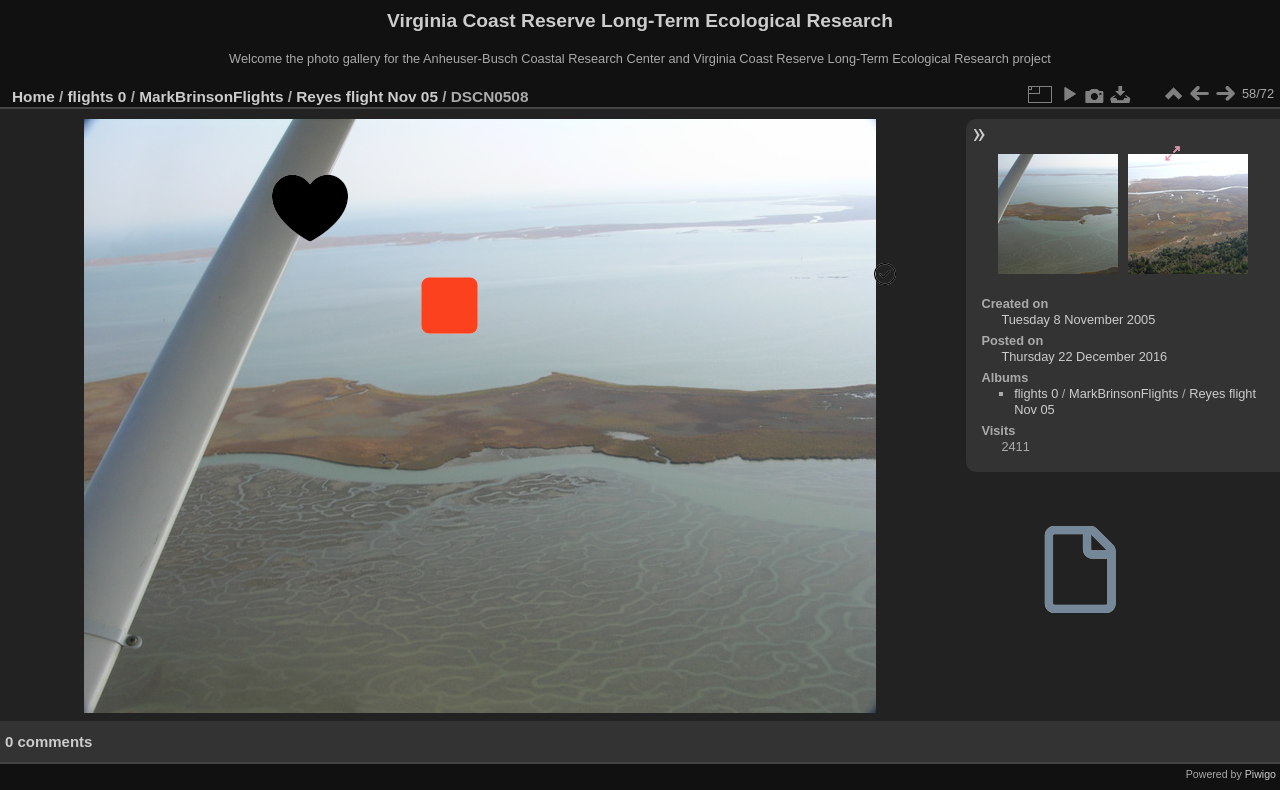  Describe the element at coordinates (1077, 569) in the screenshot. I see `view or open a file` at that location.